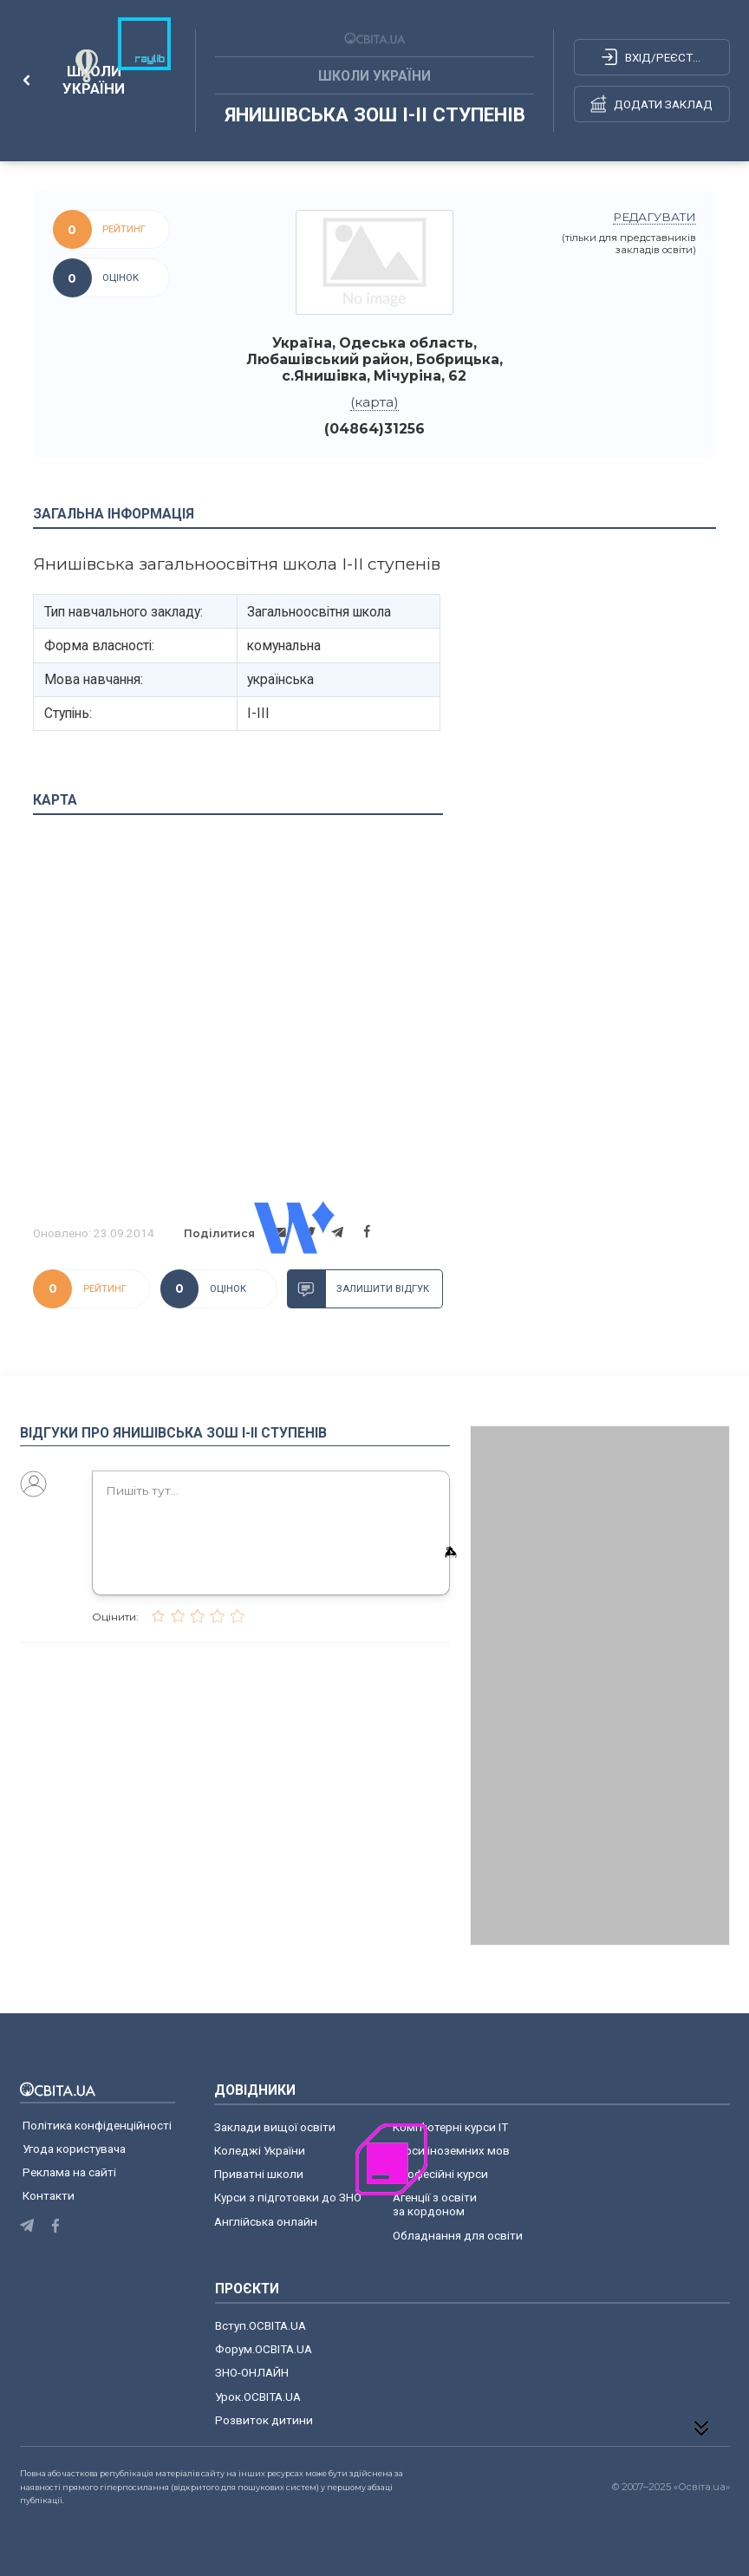 Image resolution: width=749 pixels, height=2576 pixels. What do you see at coordinates (701, 2428) in the screenshot?
I see `scroll down to see more content` at bounding box center [701, 2428].